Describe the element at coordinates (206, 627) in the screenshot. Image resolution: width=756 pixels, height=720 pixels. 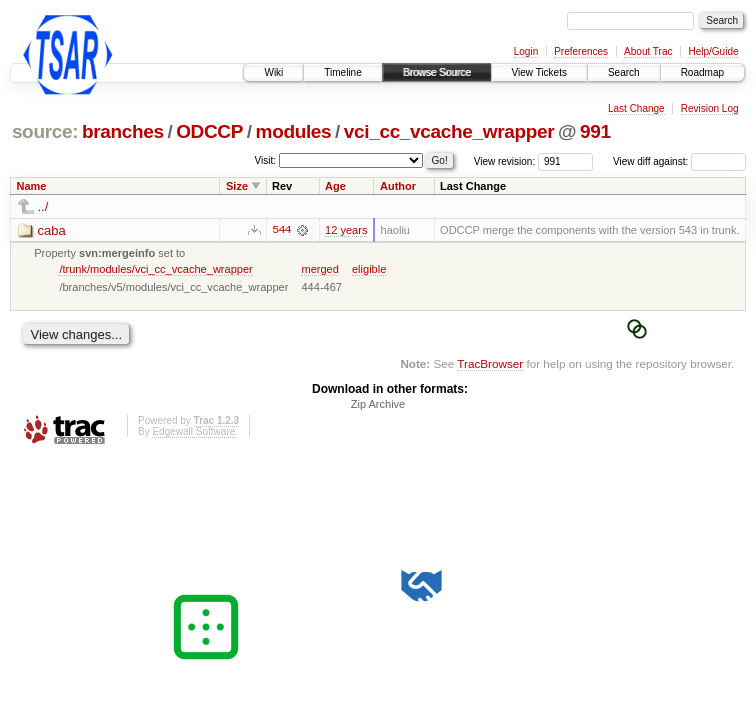
I see `apply outer border to selected cells` at that location.